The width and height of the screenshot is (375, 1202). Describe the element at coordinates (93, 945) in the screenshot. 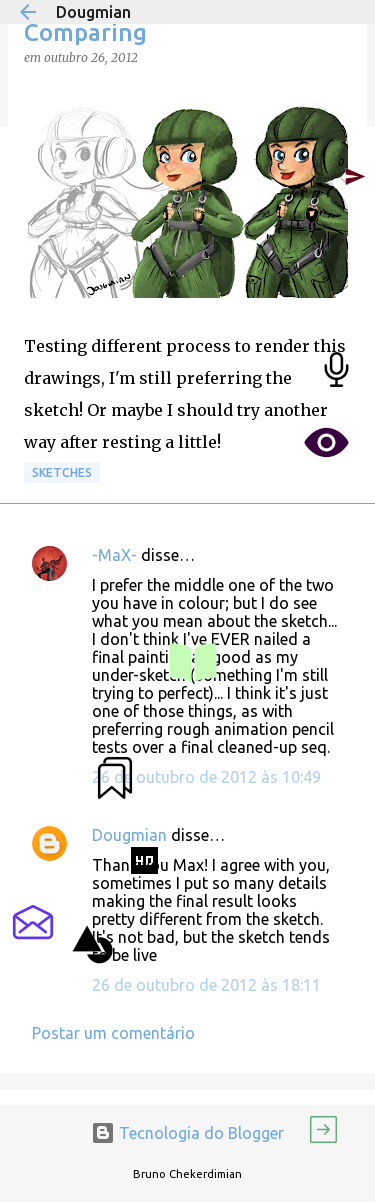

I see `access shape tools or drawing options` at that location.